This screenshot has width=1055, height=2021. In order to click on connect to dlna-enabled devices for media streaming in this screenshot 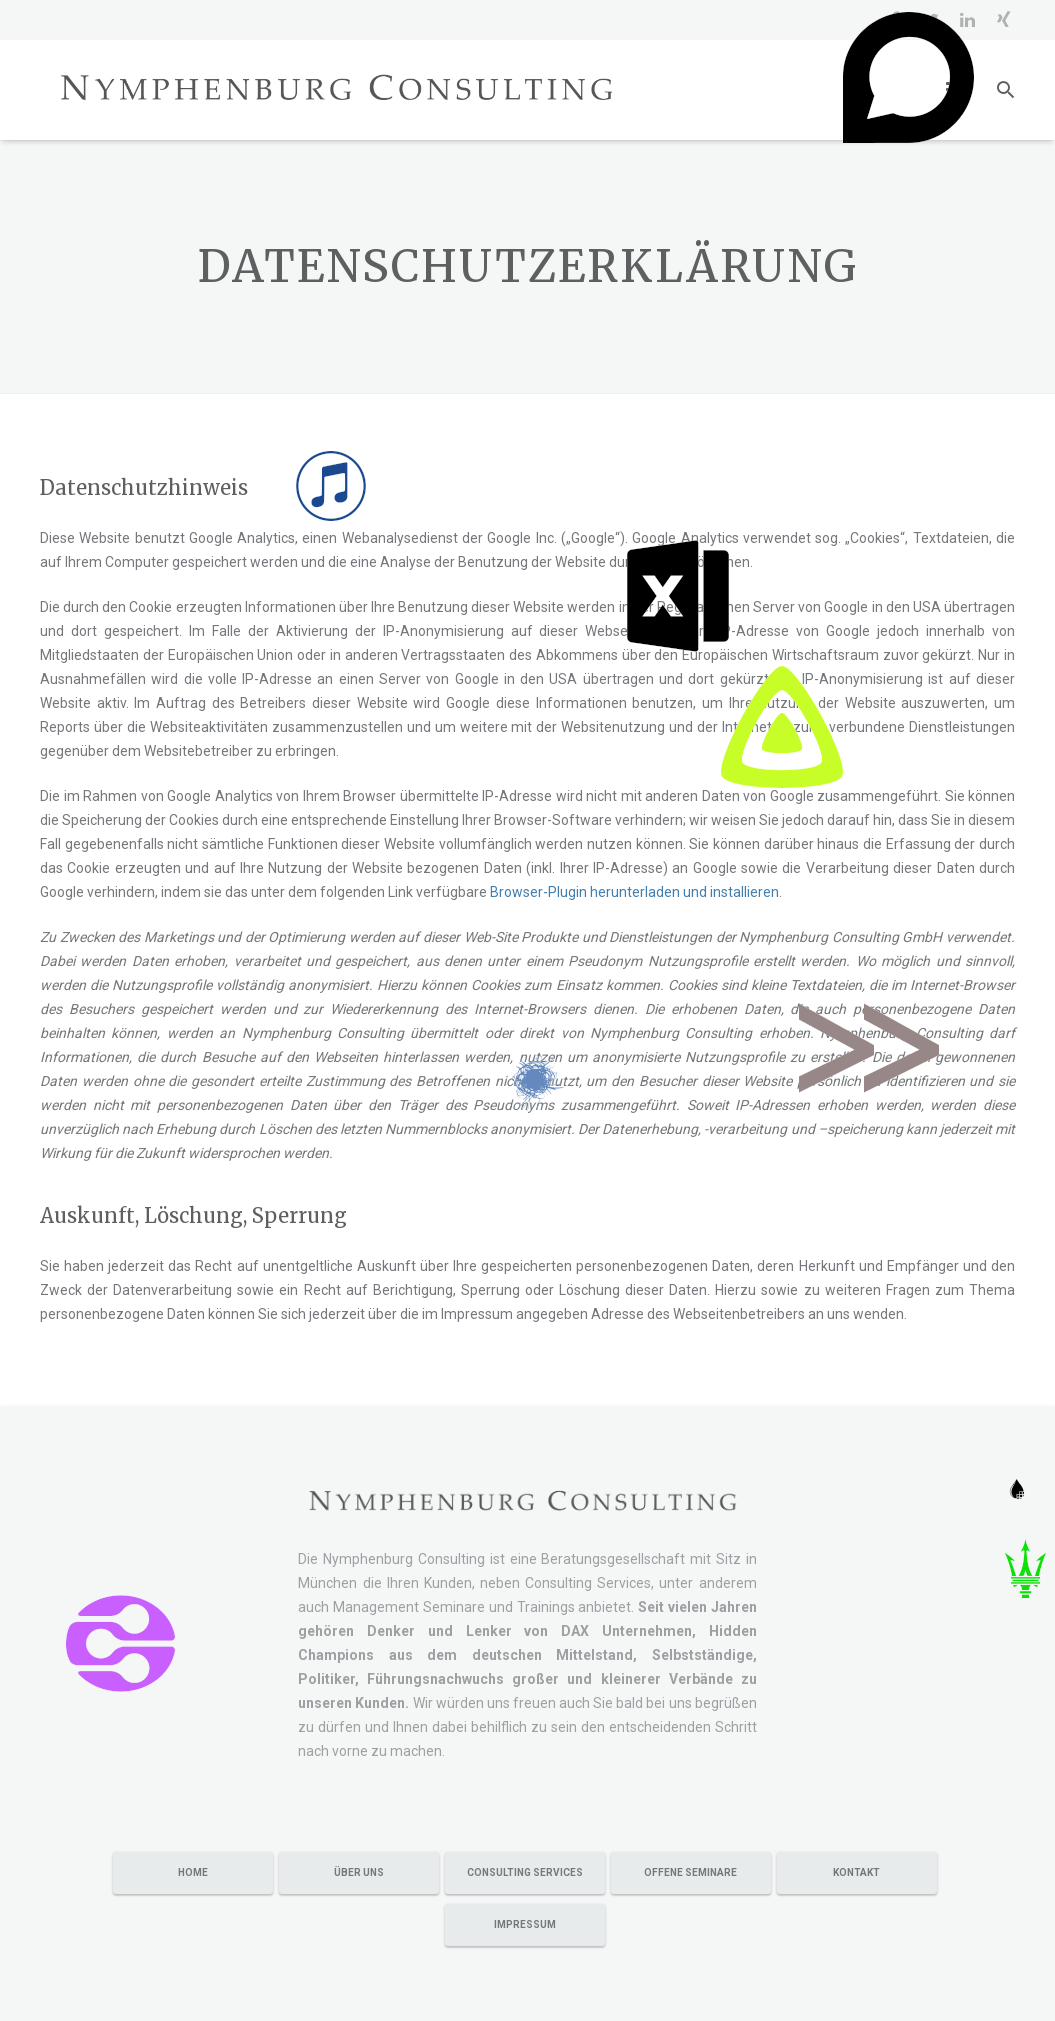, I will do `click(120, 1643)`.